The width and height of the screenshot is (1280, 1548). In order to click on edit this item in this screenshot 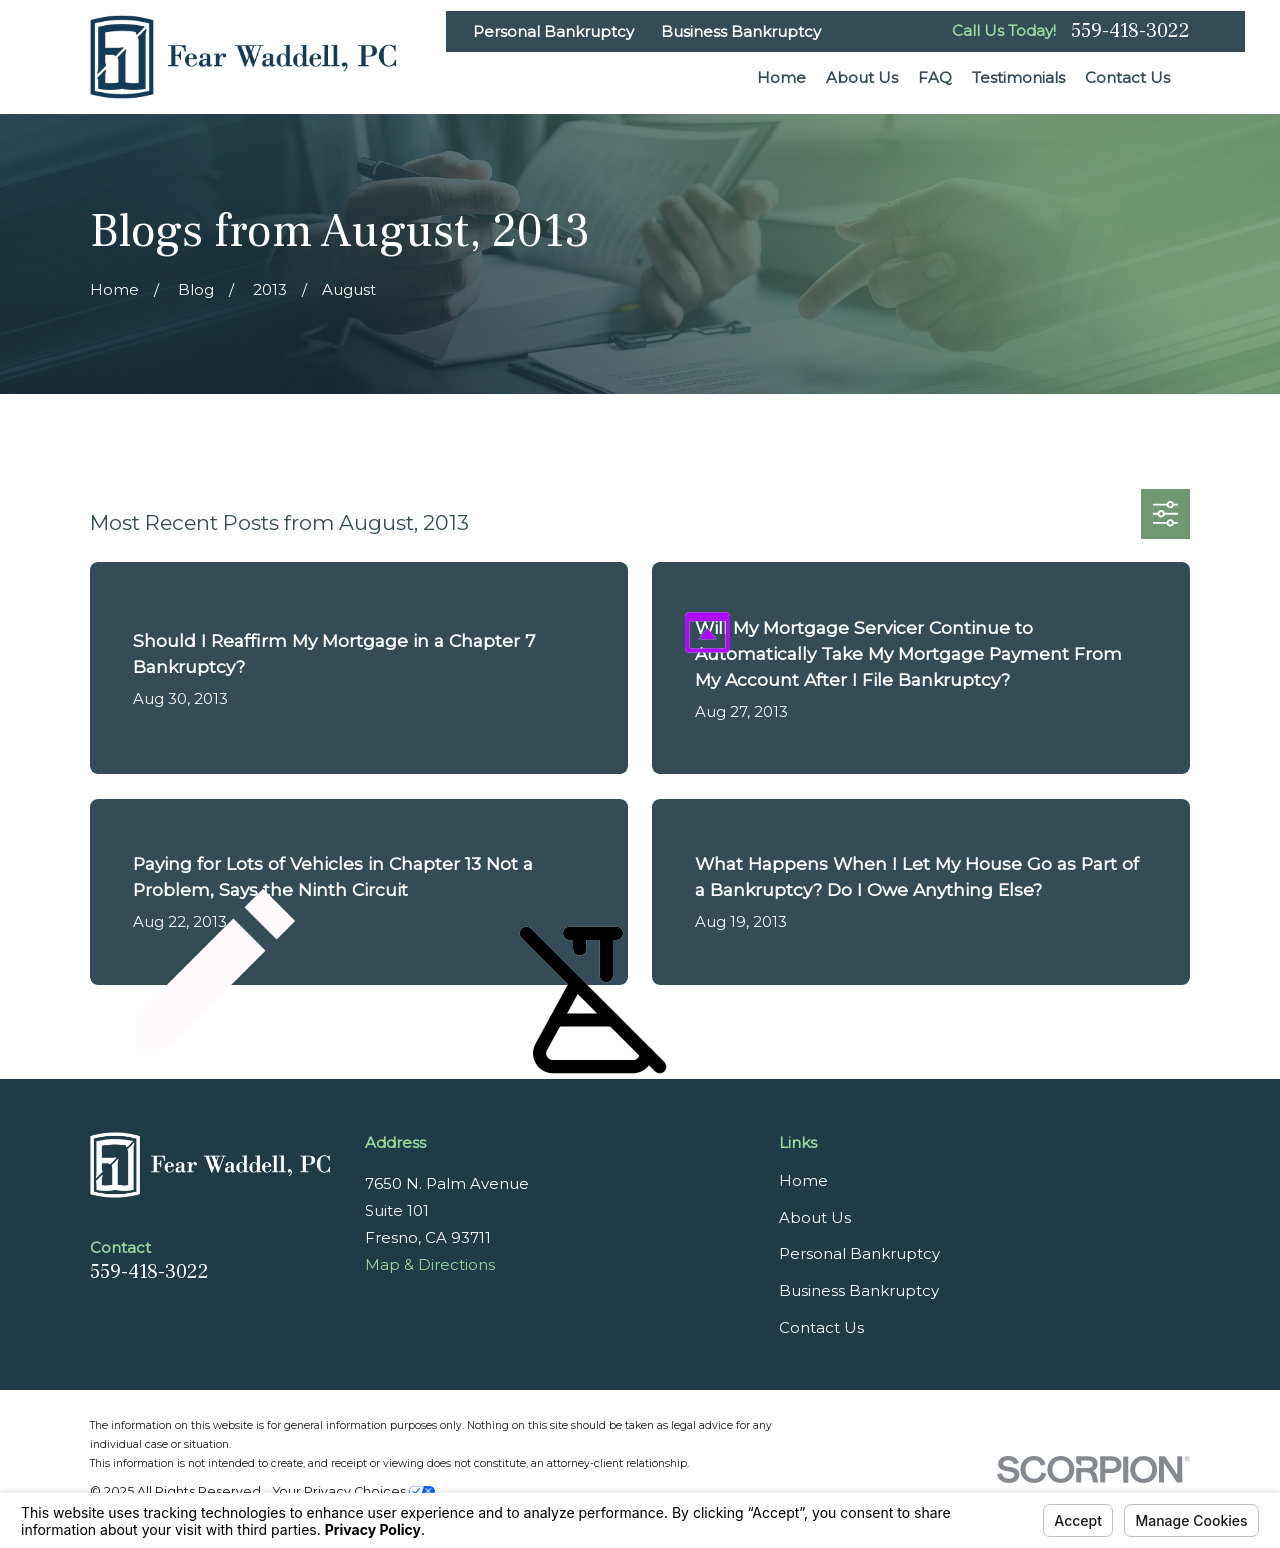, I will do `click(215, 969)`.